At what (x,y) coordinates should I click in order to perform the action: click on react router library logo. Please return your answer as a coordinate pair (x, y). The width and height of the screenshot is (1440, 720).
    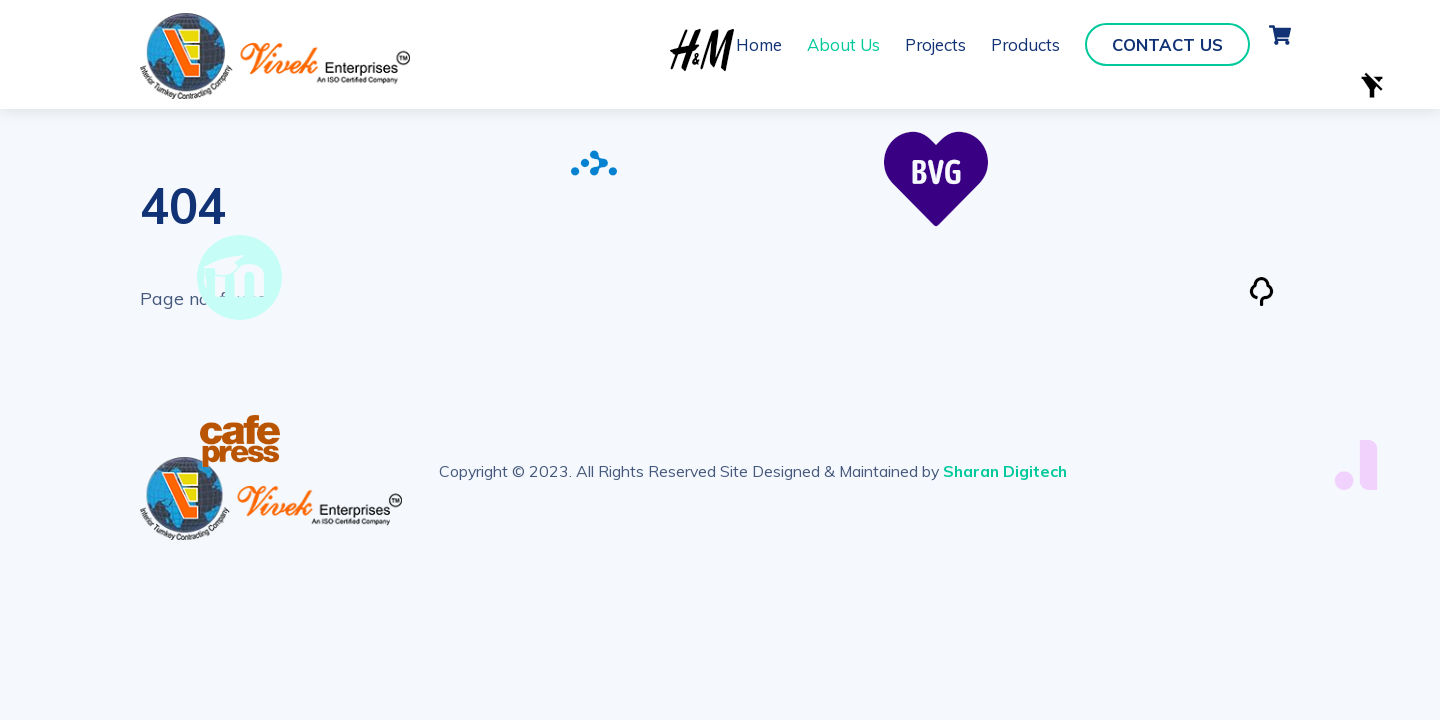
    Looking at the image, I should click on (594, 163).